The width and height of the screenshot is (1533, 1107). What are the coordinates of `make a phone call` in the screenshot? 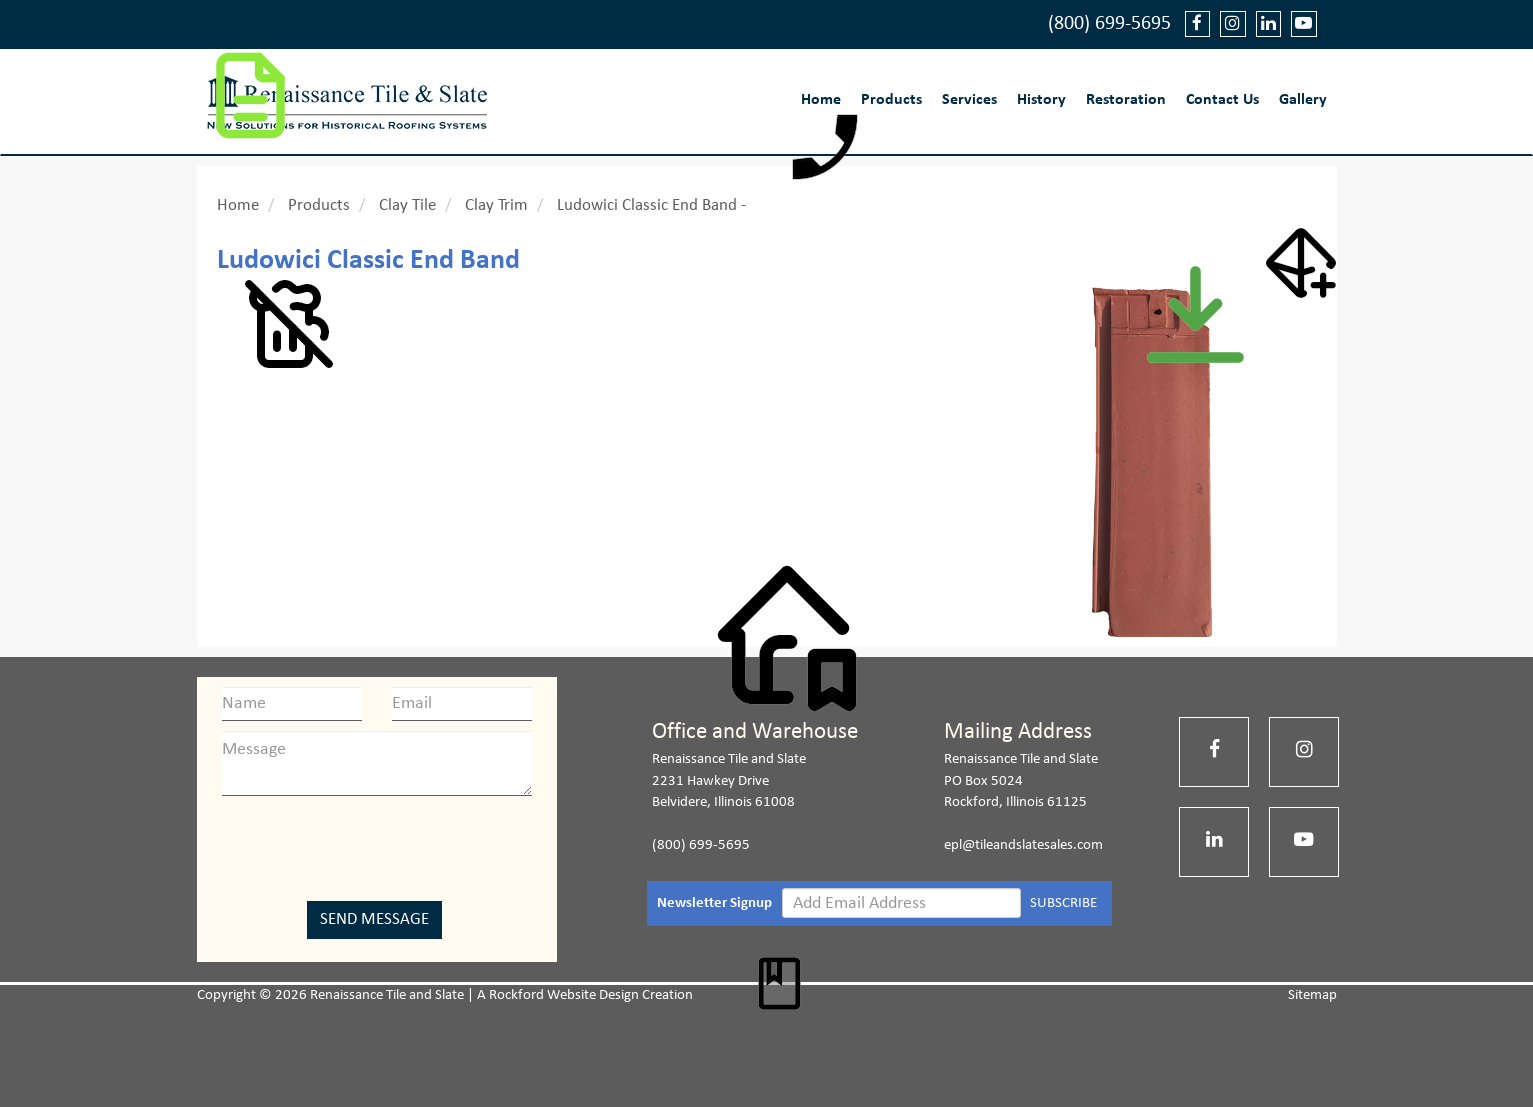 It's located at (825, 147).